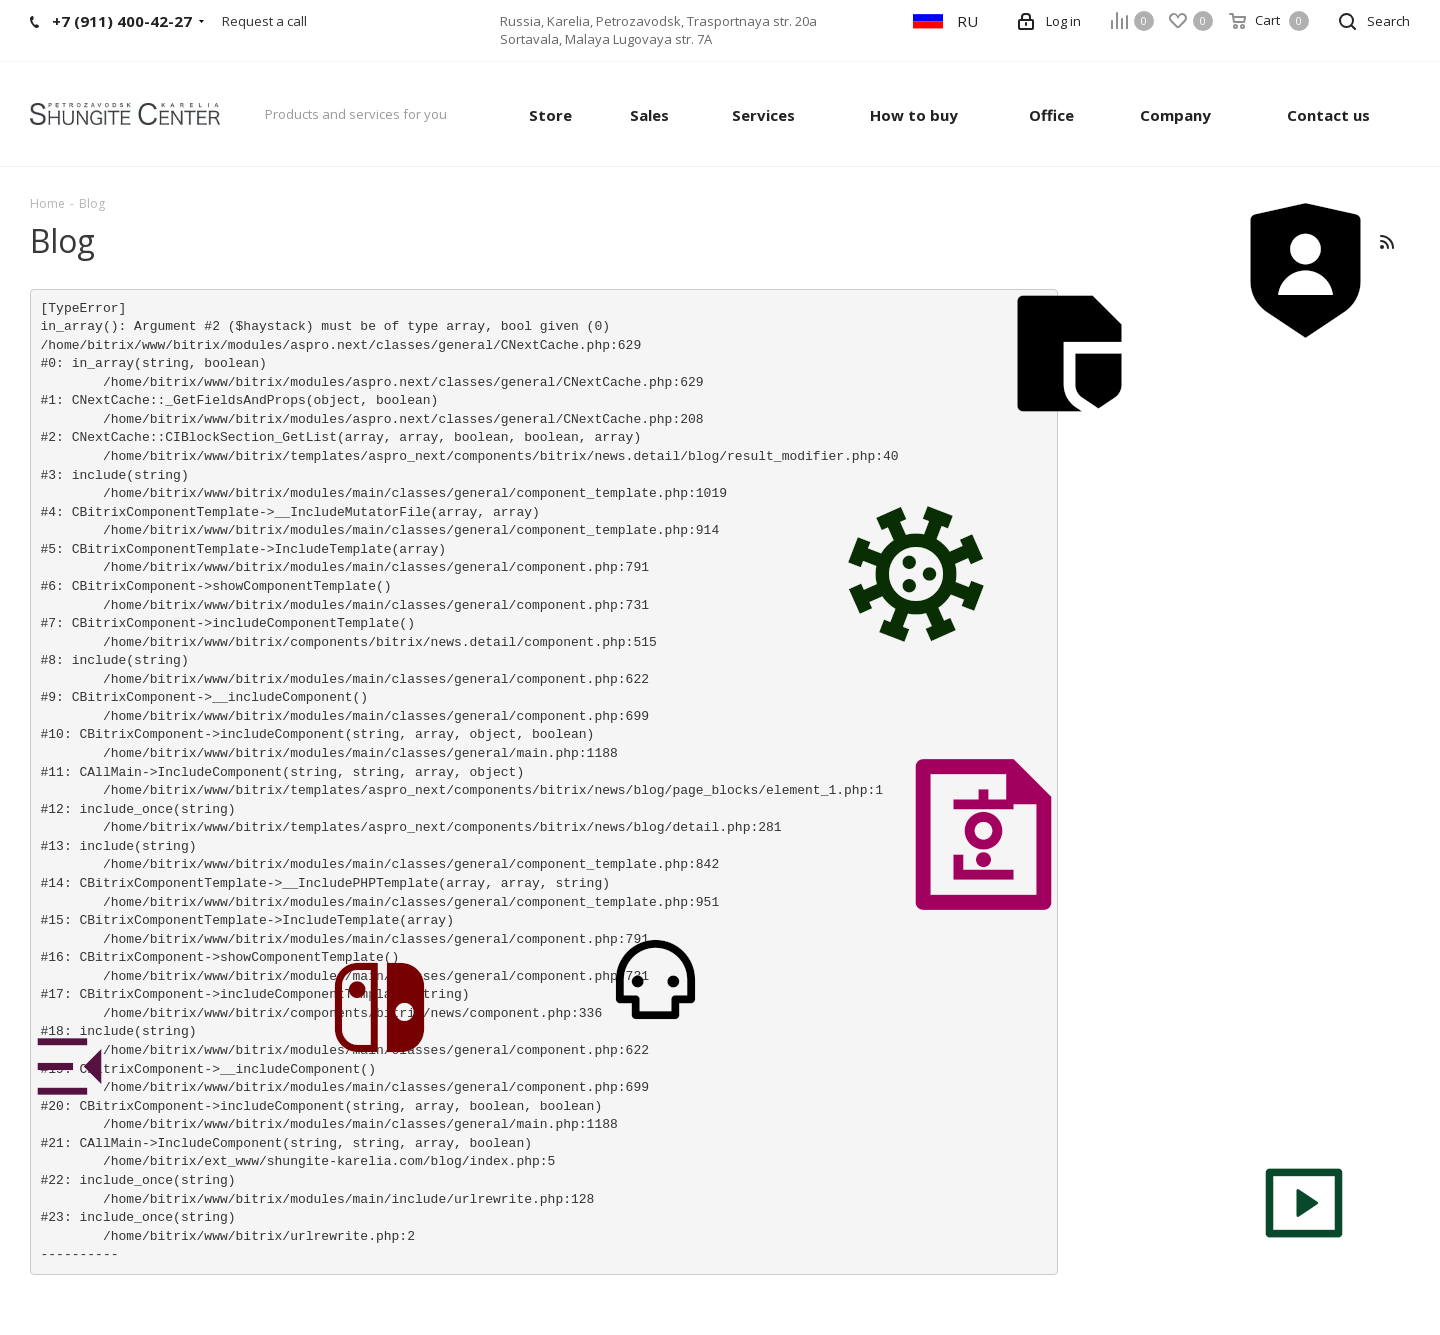 This screenshot has width=1440, height=1335. What do you see at coordinates (69, 1066) in the screenshot?
I see `collapse sidebar or navigation panel` at bounding box center [69, 1066].